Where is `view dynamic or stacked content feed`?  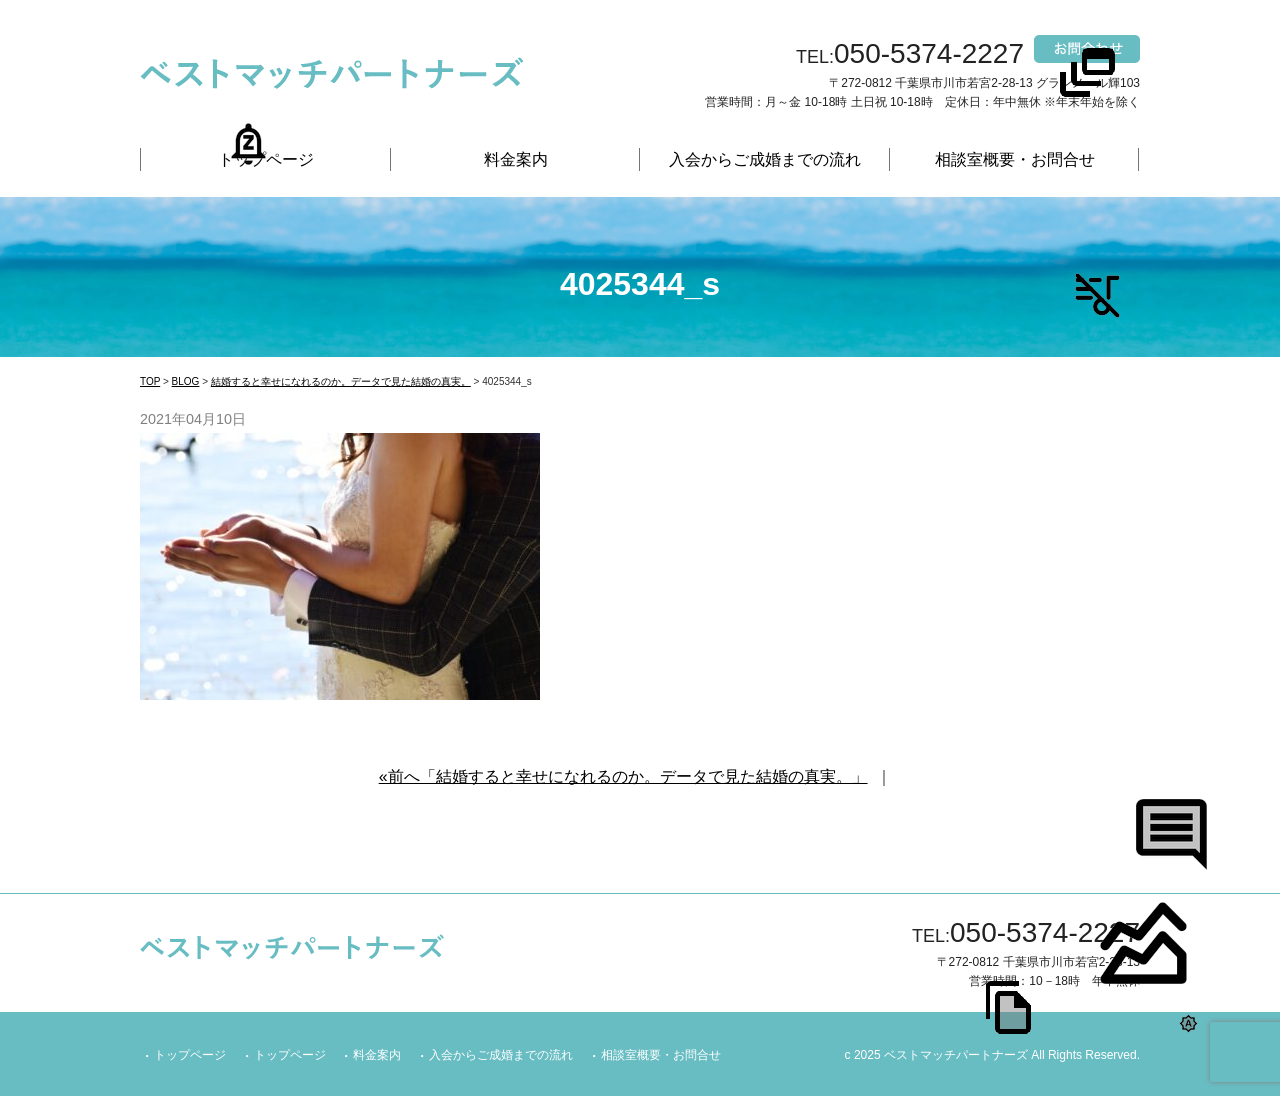
view dynamic or stacked content feed is located at coordinates (1087, 72).